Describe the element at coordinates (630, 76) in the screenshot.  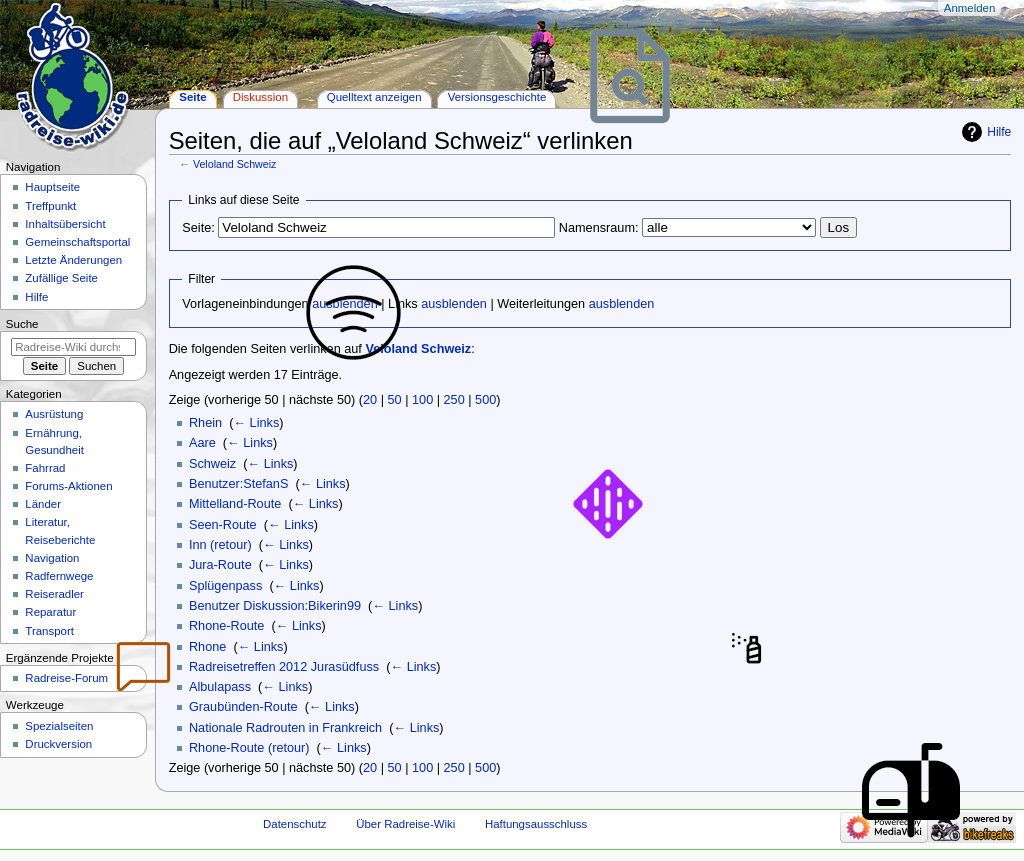
I see `search within a document` at that location.